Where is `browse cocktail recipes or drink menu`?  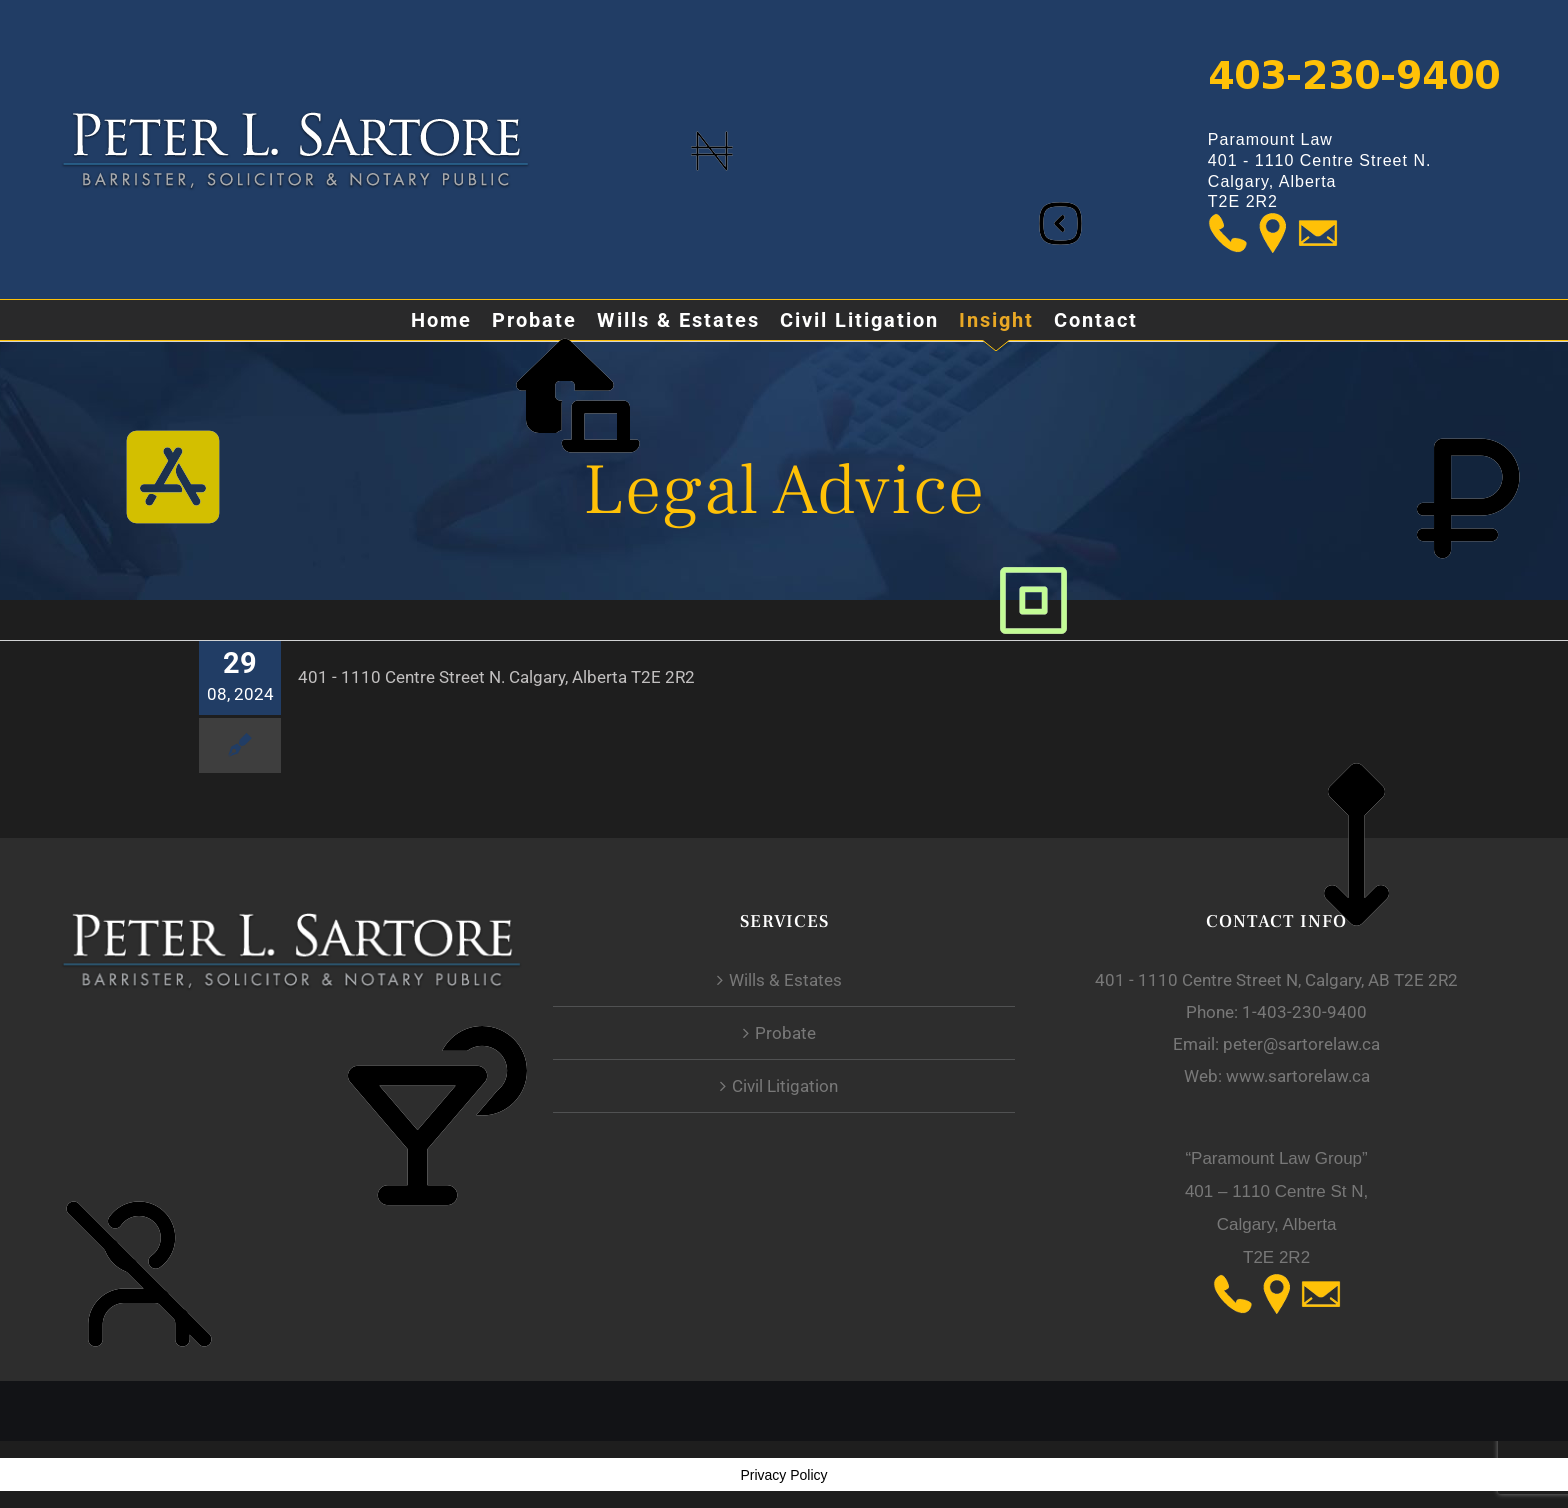 browse cocktail recipes or drink menu is located at coordinates (427, 1125).